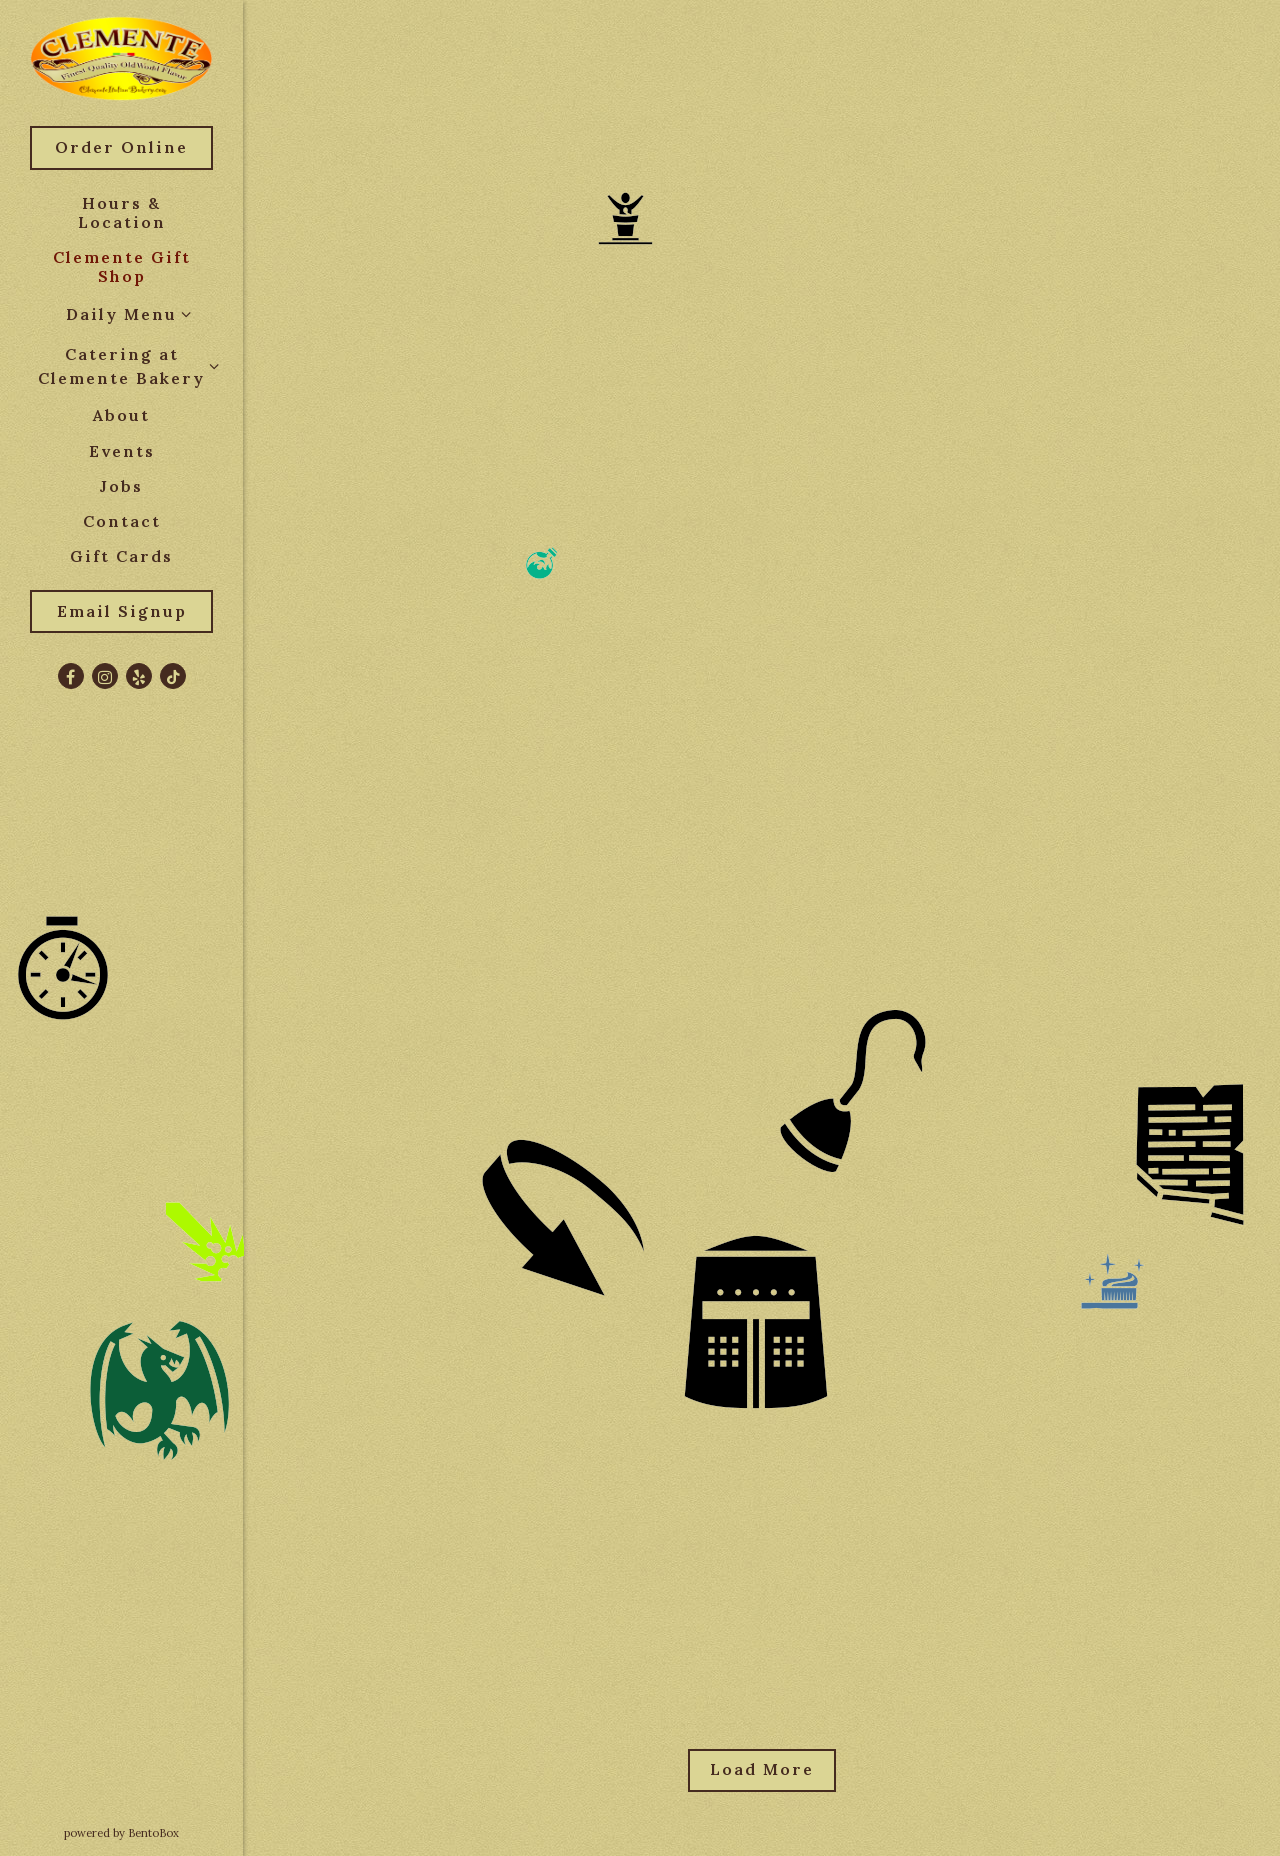 This screenshot has height=1856, width=1280. I want to click on access dental care or oral hygiene settings, so click(1112, 1284).